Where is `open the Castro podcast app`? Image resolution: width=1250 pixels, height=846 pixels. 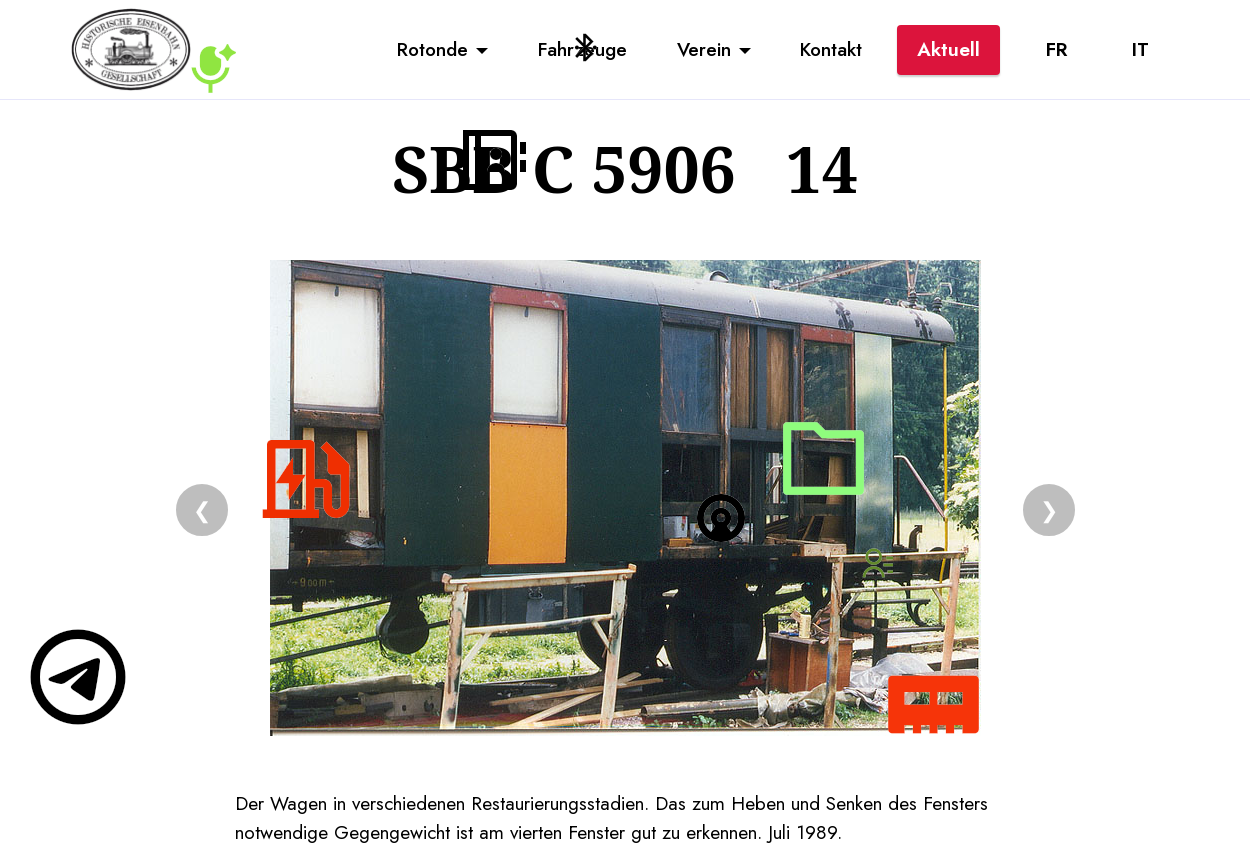
open the Castro podcast app is located at coordinates (721, 518).